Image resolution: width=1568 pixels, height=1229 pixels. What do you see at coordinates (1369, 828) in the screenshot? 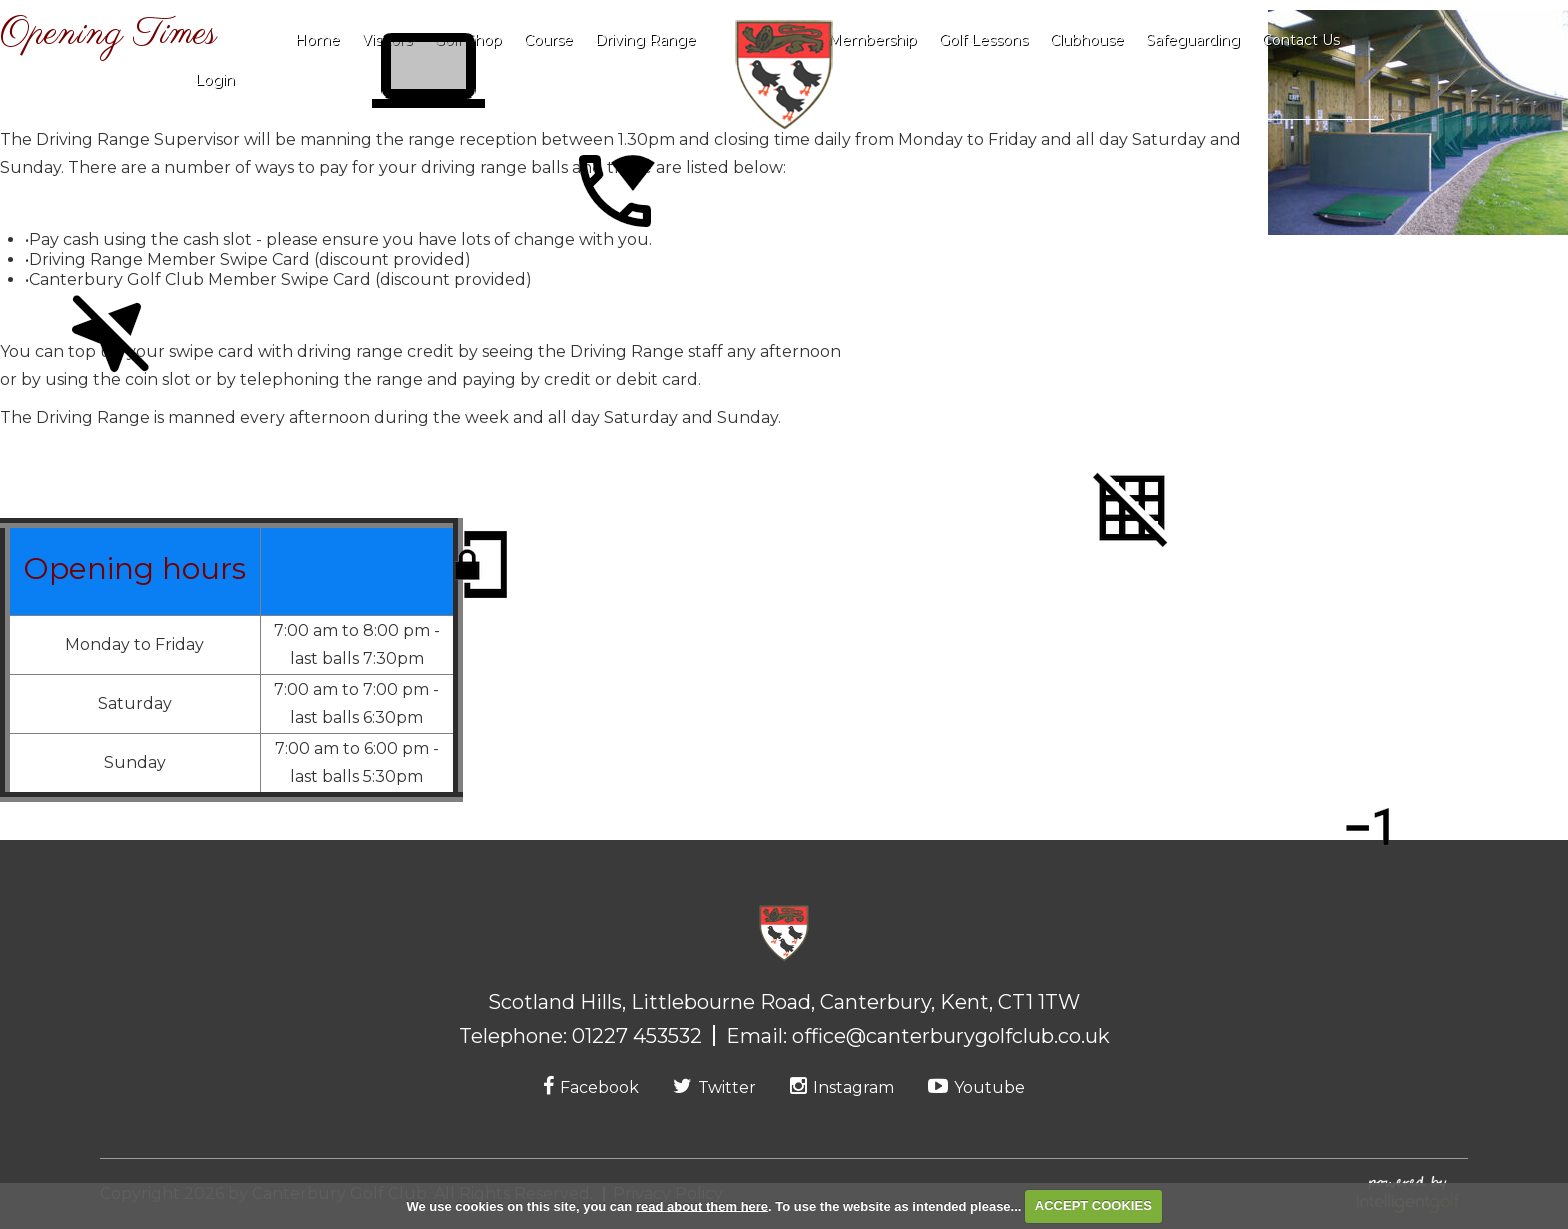
I see `decrease exposure by one stop` at bounding box center [1369, 828].